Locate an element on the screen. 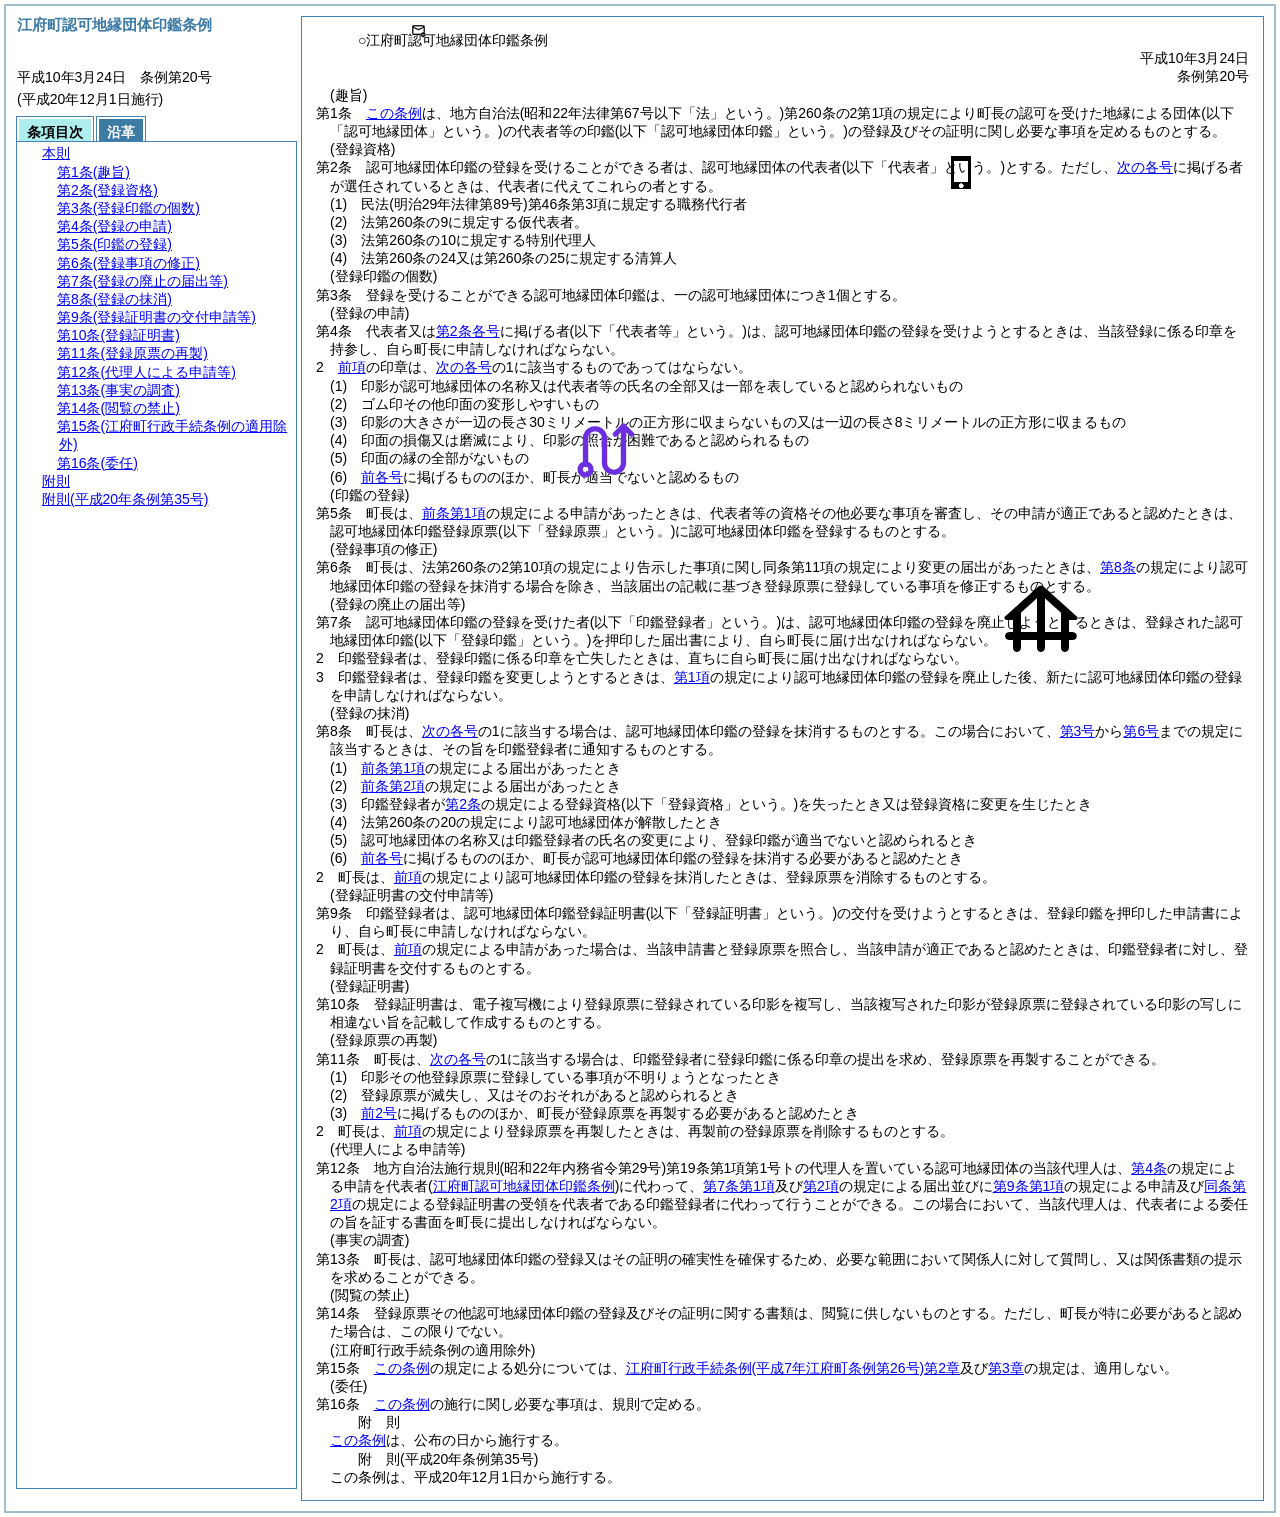 The width and height of the screenshot is (1280, 1517). unsubscribe from a mailing list is located at coordinates (418, 31).